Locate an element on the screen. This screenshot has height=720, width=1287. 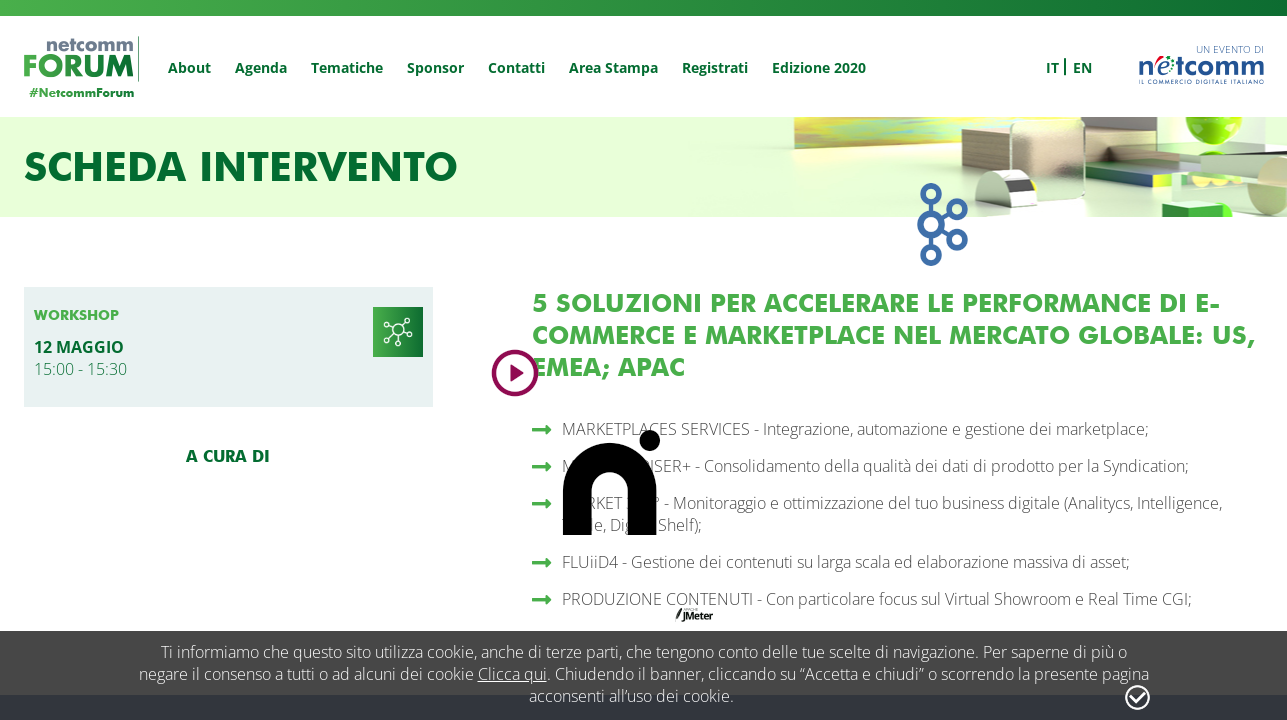
Apache Kafka logo is located at coordinates (942, 224).